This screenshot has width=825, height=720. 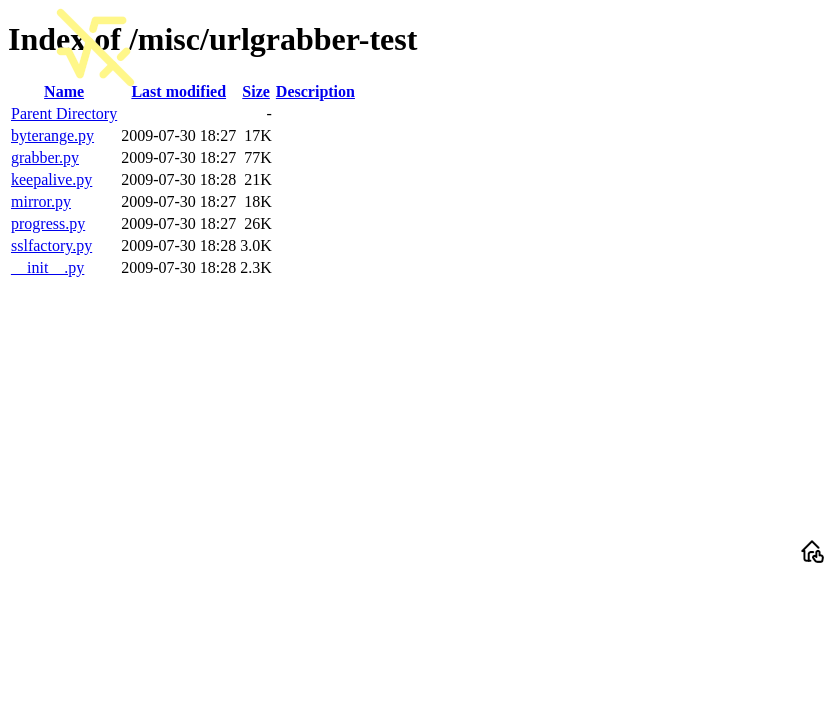 I want to click on disable math mode or calculations, so click(x=95, y=47).